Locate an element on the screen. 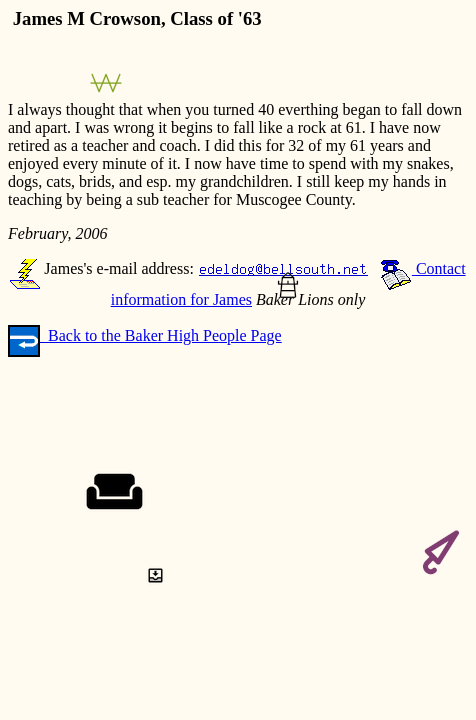  access website accessibility or SEO audit tools is located at coordinates (288, 286).